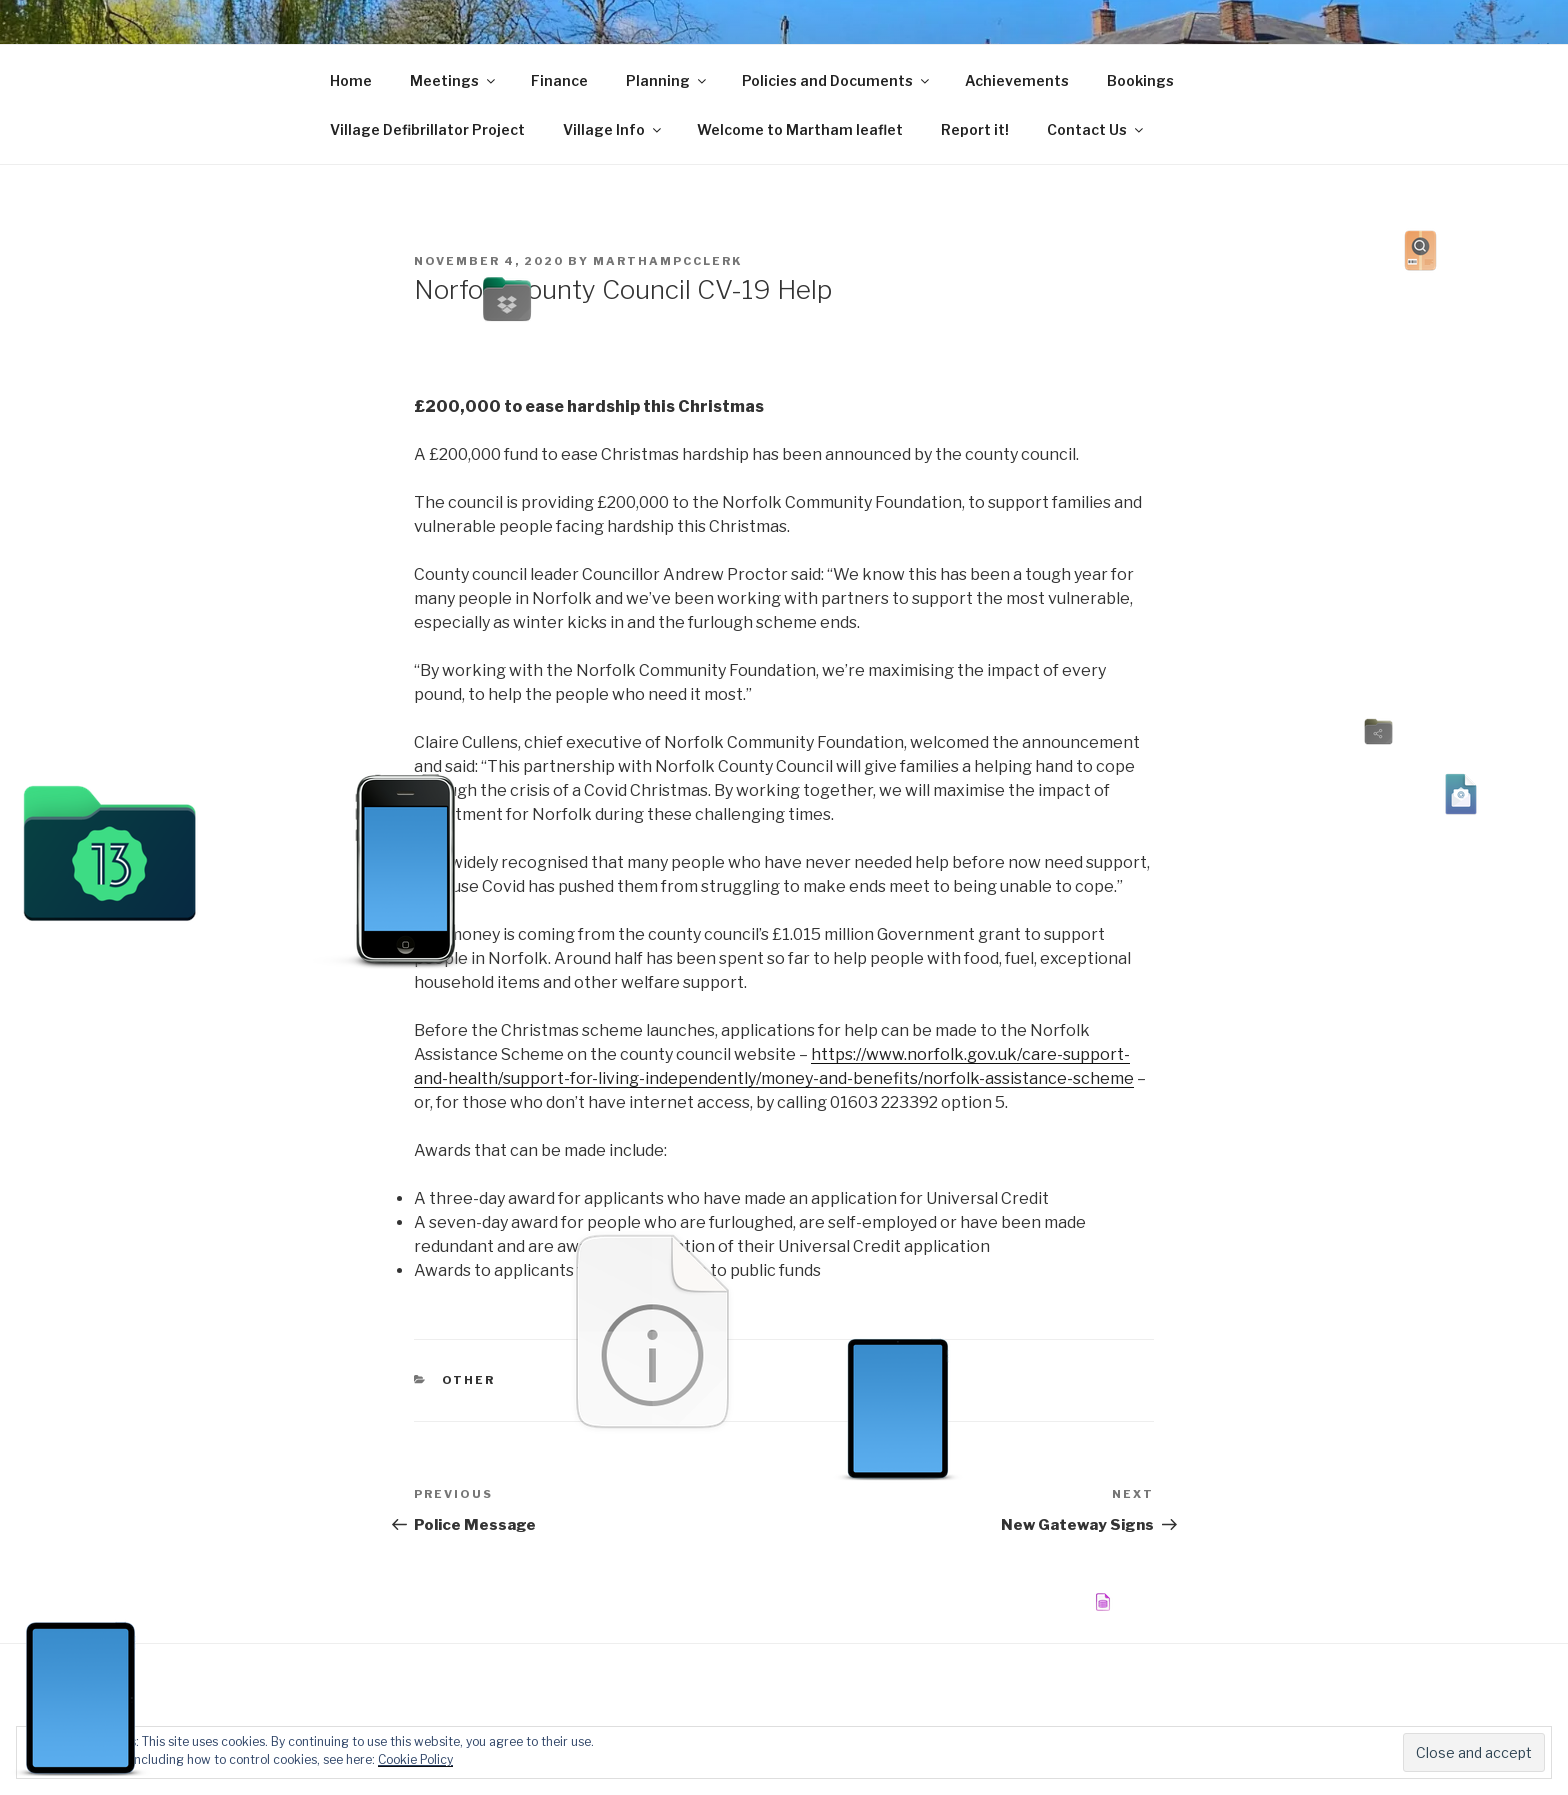 The height and width of the screenshot is (1795, 1568). I want to click on resolving package dependencies, so click(1420, 250).